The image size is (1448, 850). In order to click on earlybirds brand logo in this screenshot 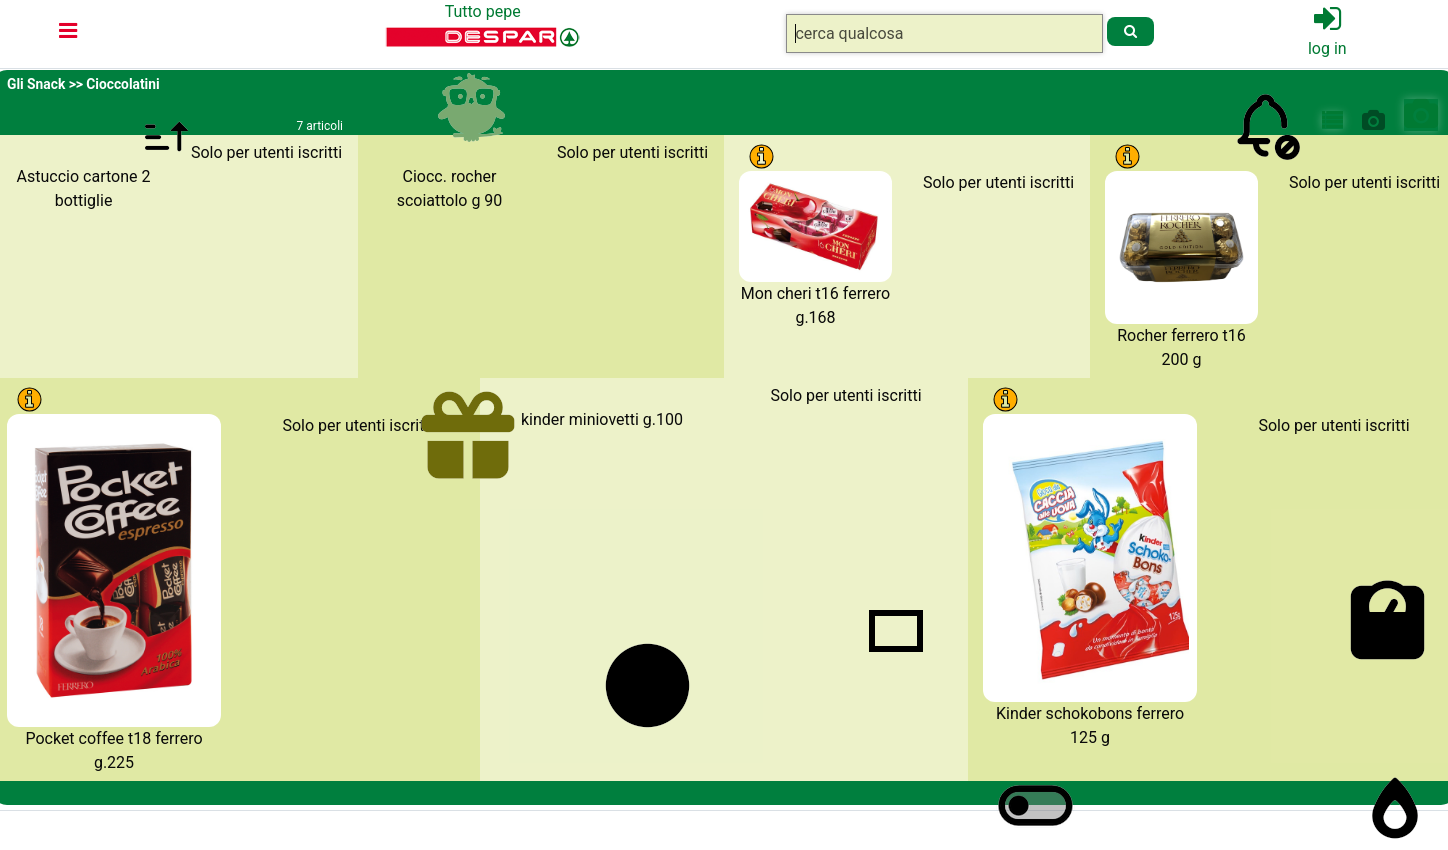, I will do `click(471, 107)`.